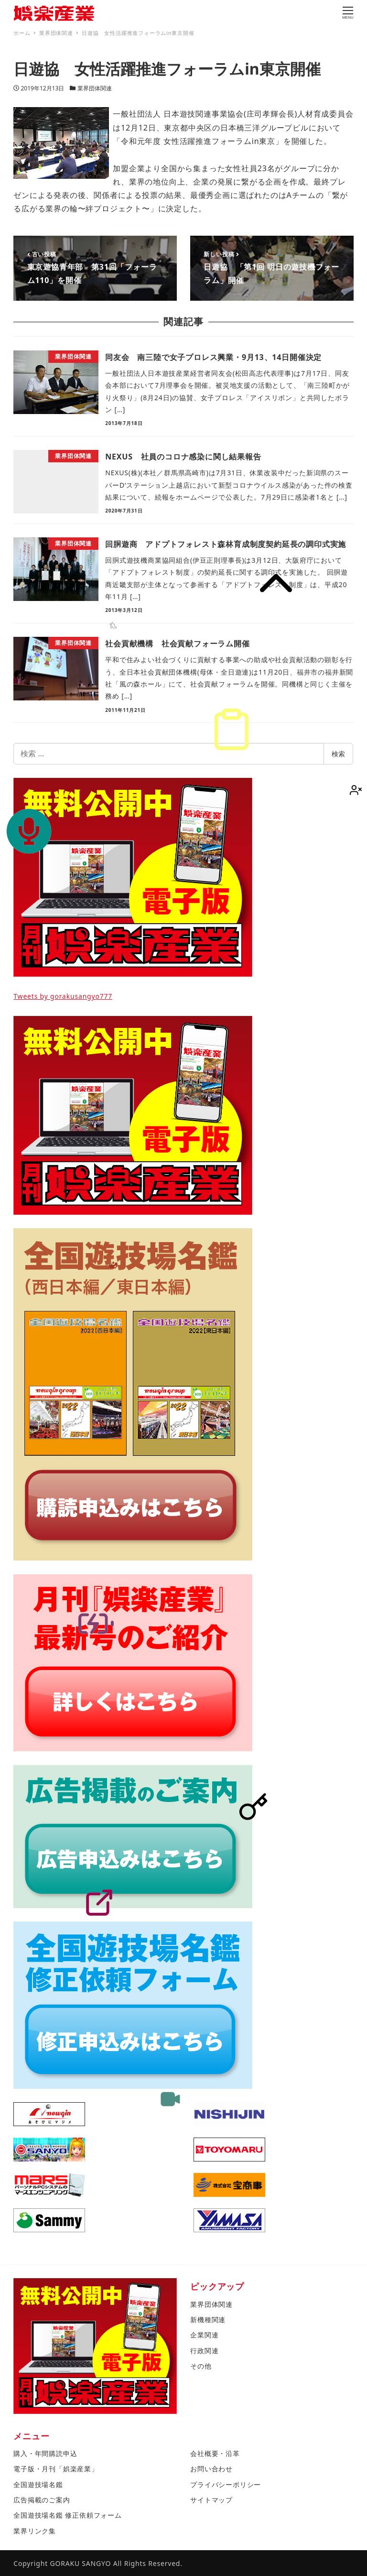 This screenshot has height=2576, width=367. I want to click on access security or password settings, so click(253, 1807).